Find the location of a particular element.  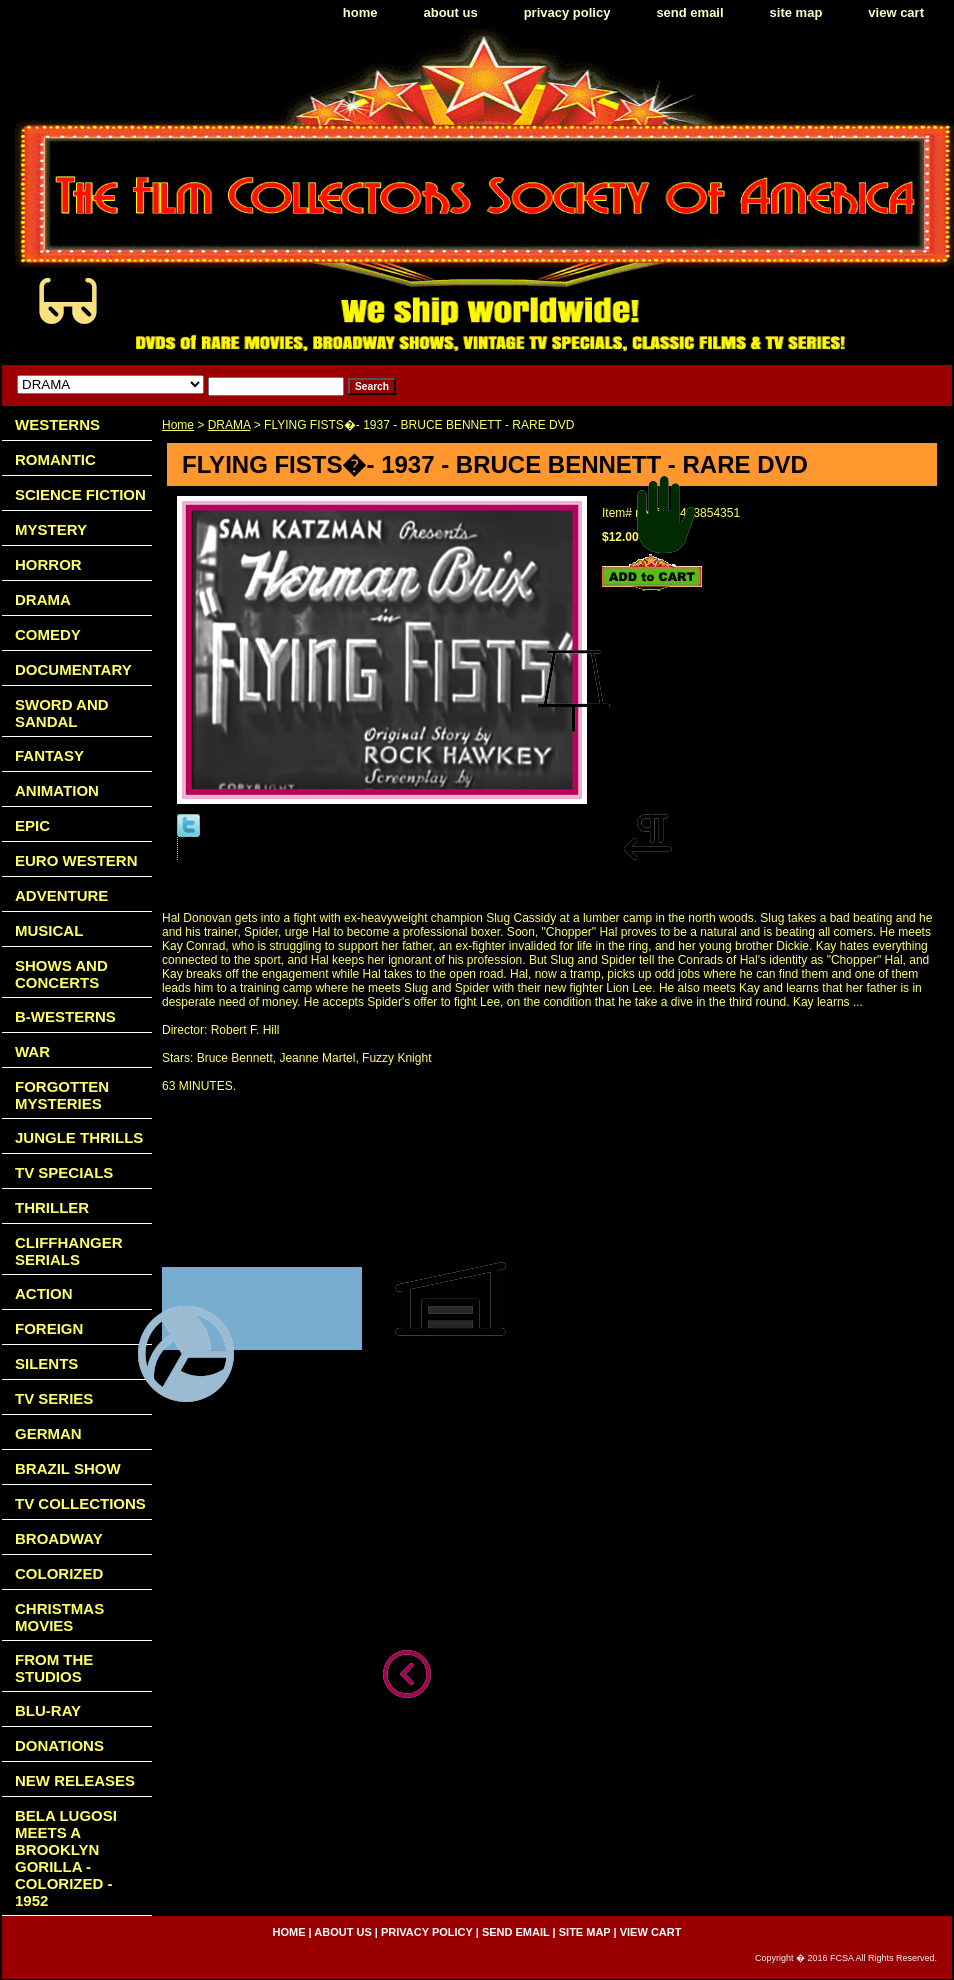

go back to the previous screen is located at coordinates (407, 1674).